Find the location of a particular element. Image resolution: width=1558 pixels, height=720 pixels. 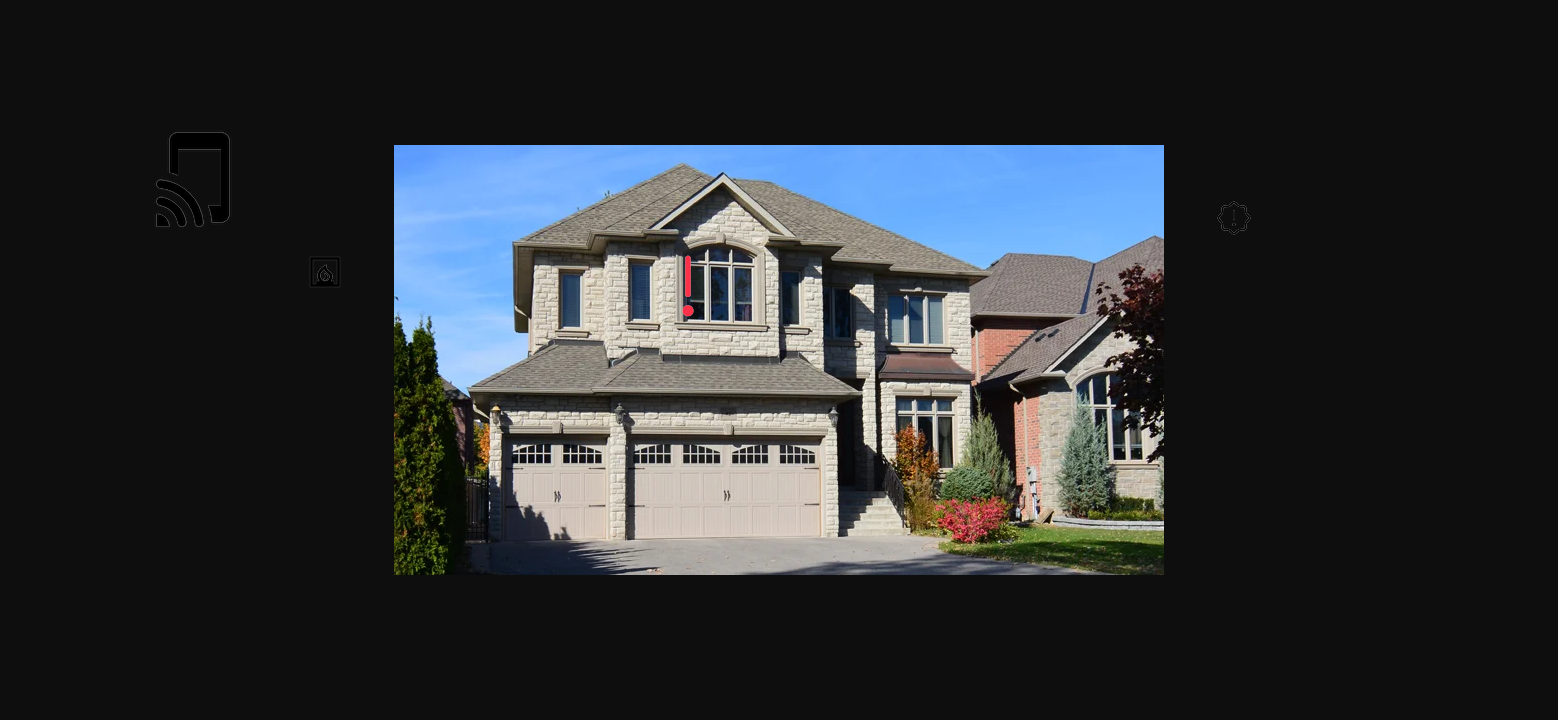

indicates an alert or warning that requires attention is located at coordinates (688, 286).